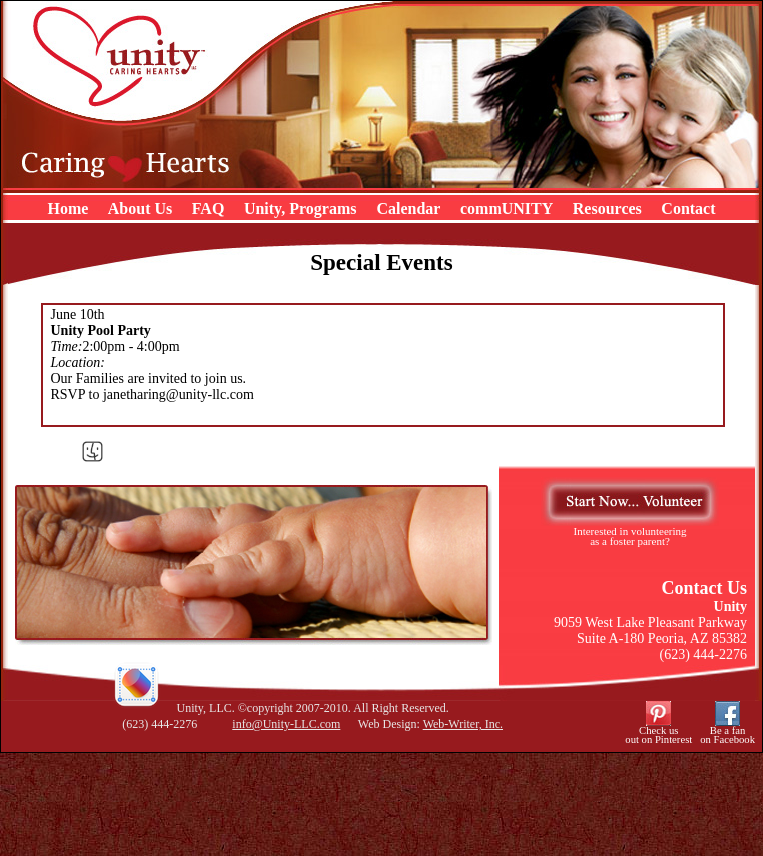 This screenshot has width=763, height=856. Describe the element at coordinates (92, 451) in the screenshot. I see `open file manager` at that location.